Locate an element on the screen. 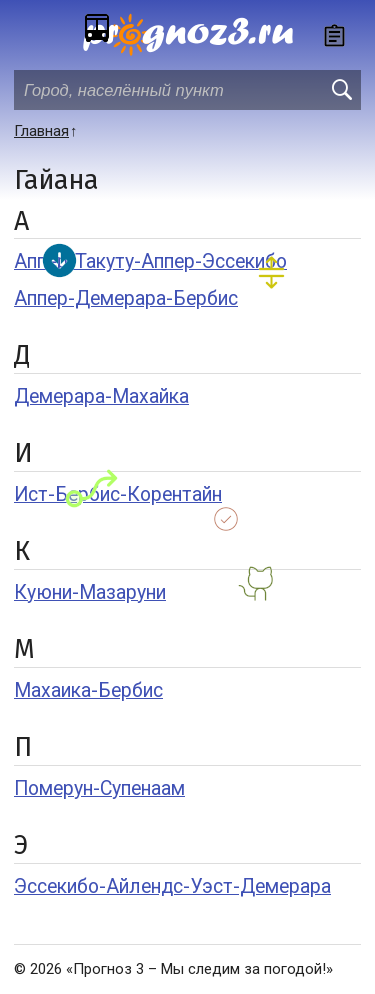 The height and width of the screenshot is (994, 375). confirms a completed action or task is located at coordinates (226, 519).